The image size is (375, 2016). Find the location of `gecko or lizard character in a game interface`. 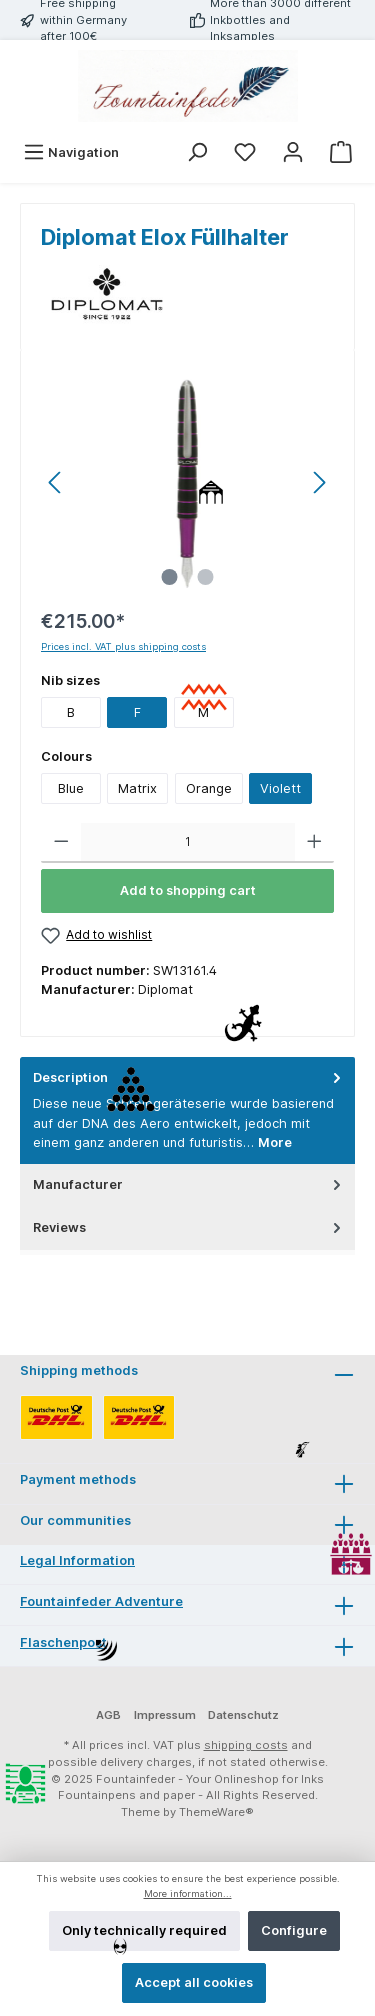

gecko or lizard character in a game interface is located at coordinates (243, 1023).